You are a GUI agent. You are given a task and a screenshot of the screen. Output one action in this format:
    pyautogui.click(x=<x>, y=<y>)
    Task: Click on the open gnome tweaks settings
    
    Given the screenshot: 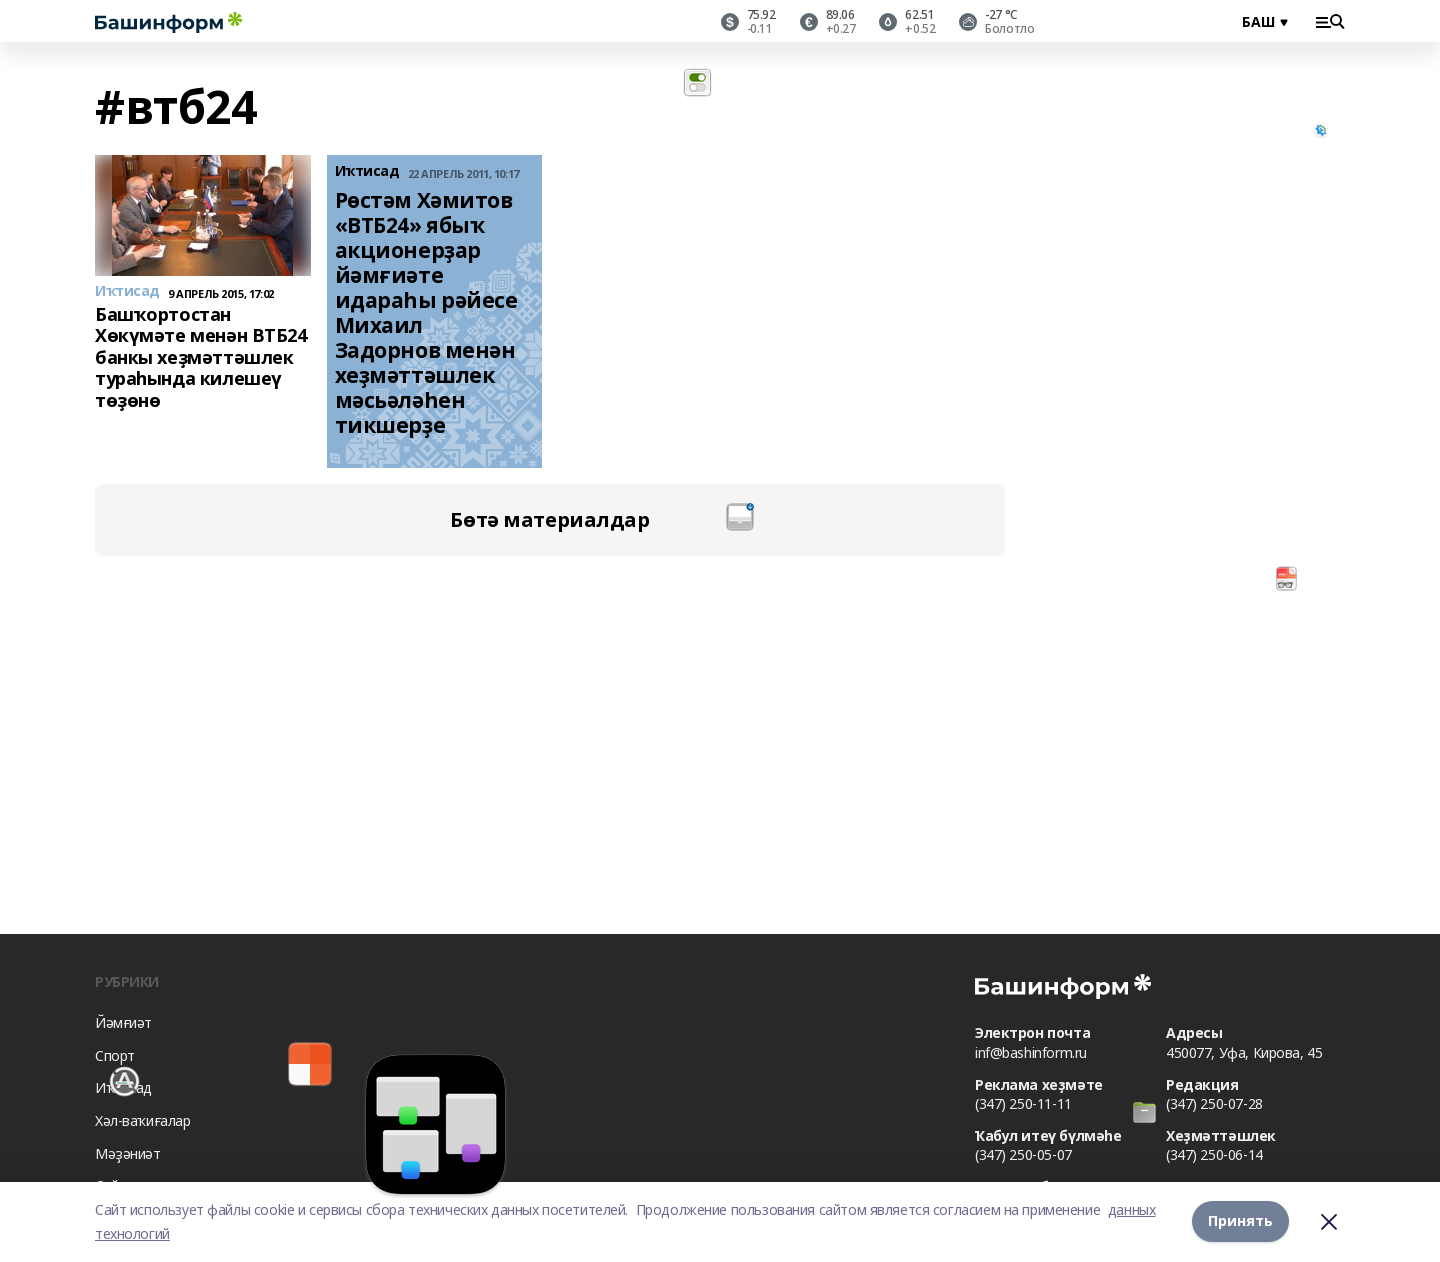 What is the action you would take?
    pyautogui.click(x=697, y=82)
    